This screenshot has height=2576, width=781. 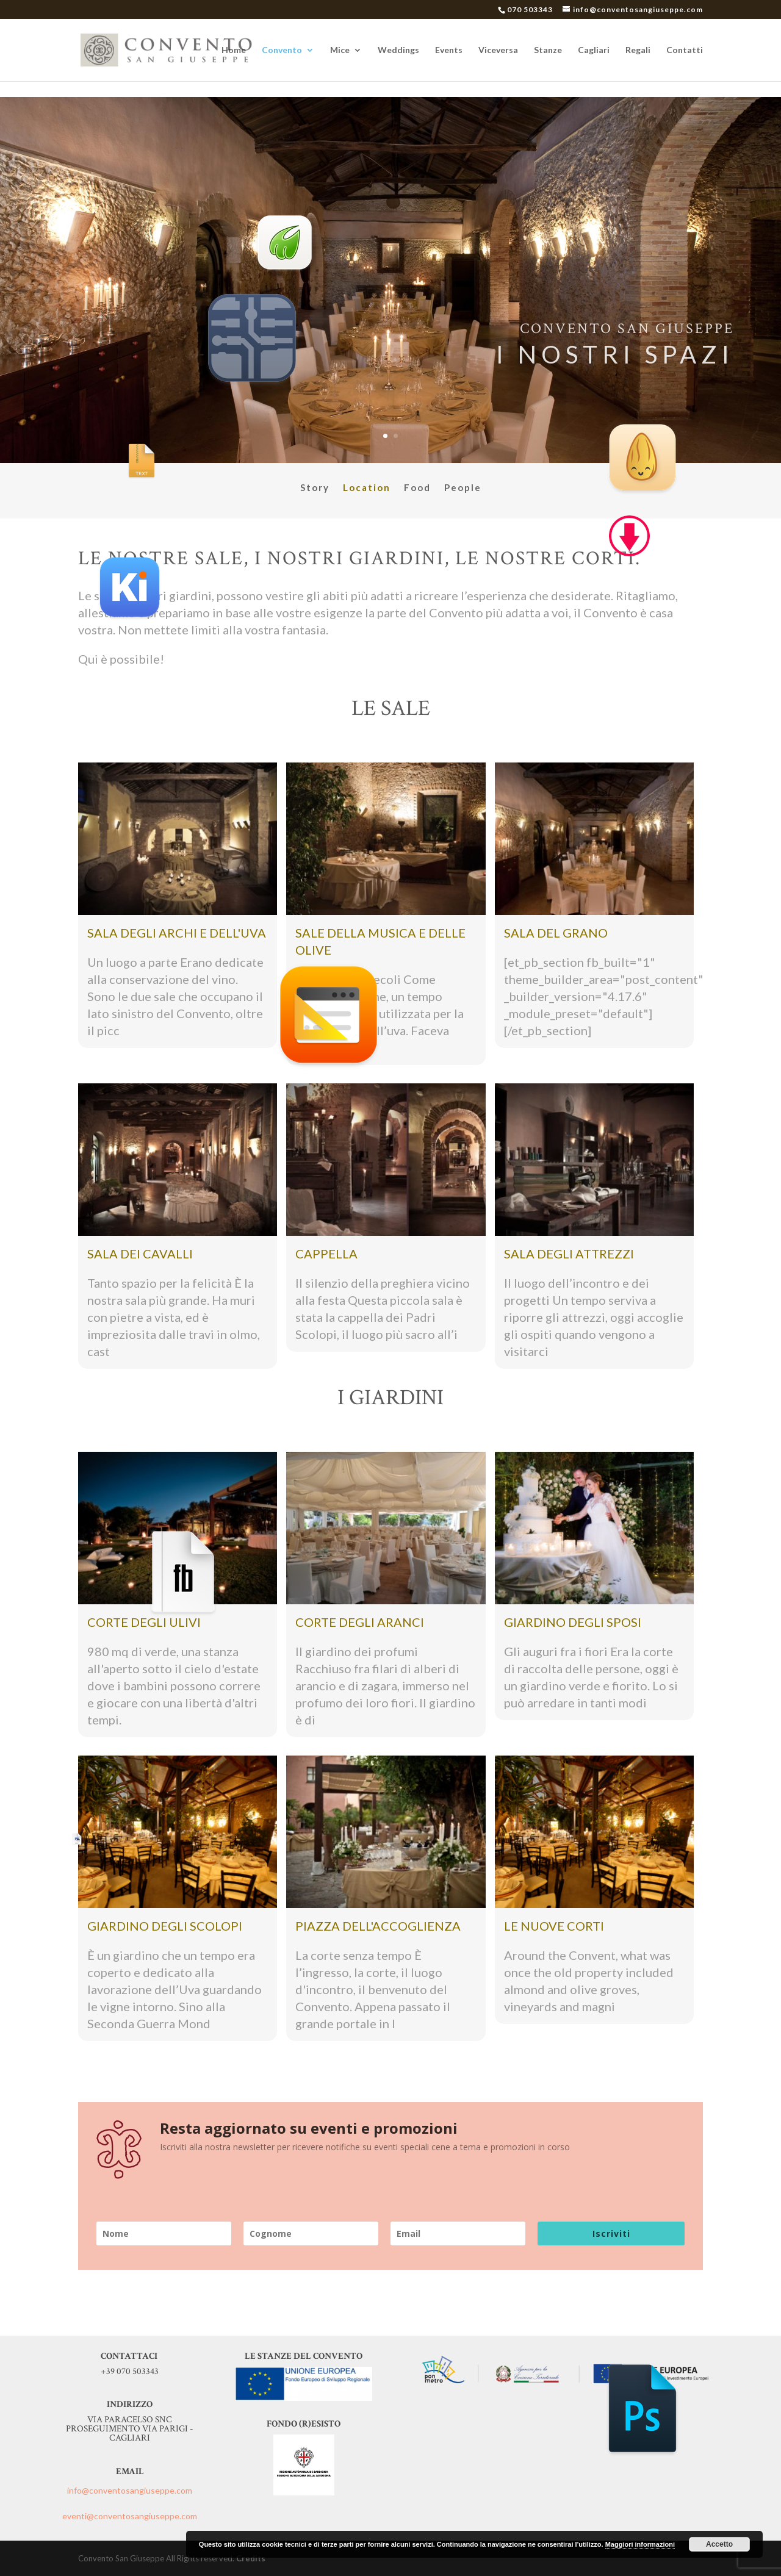 I want to click on open gerbview nightly app for viewing gerber PCB files, so click(x=252, y=338).